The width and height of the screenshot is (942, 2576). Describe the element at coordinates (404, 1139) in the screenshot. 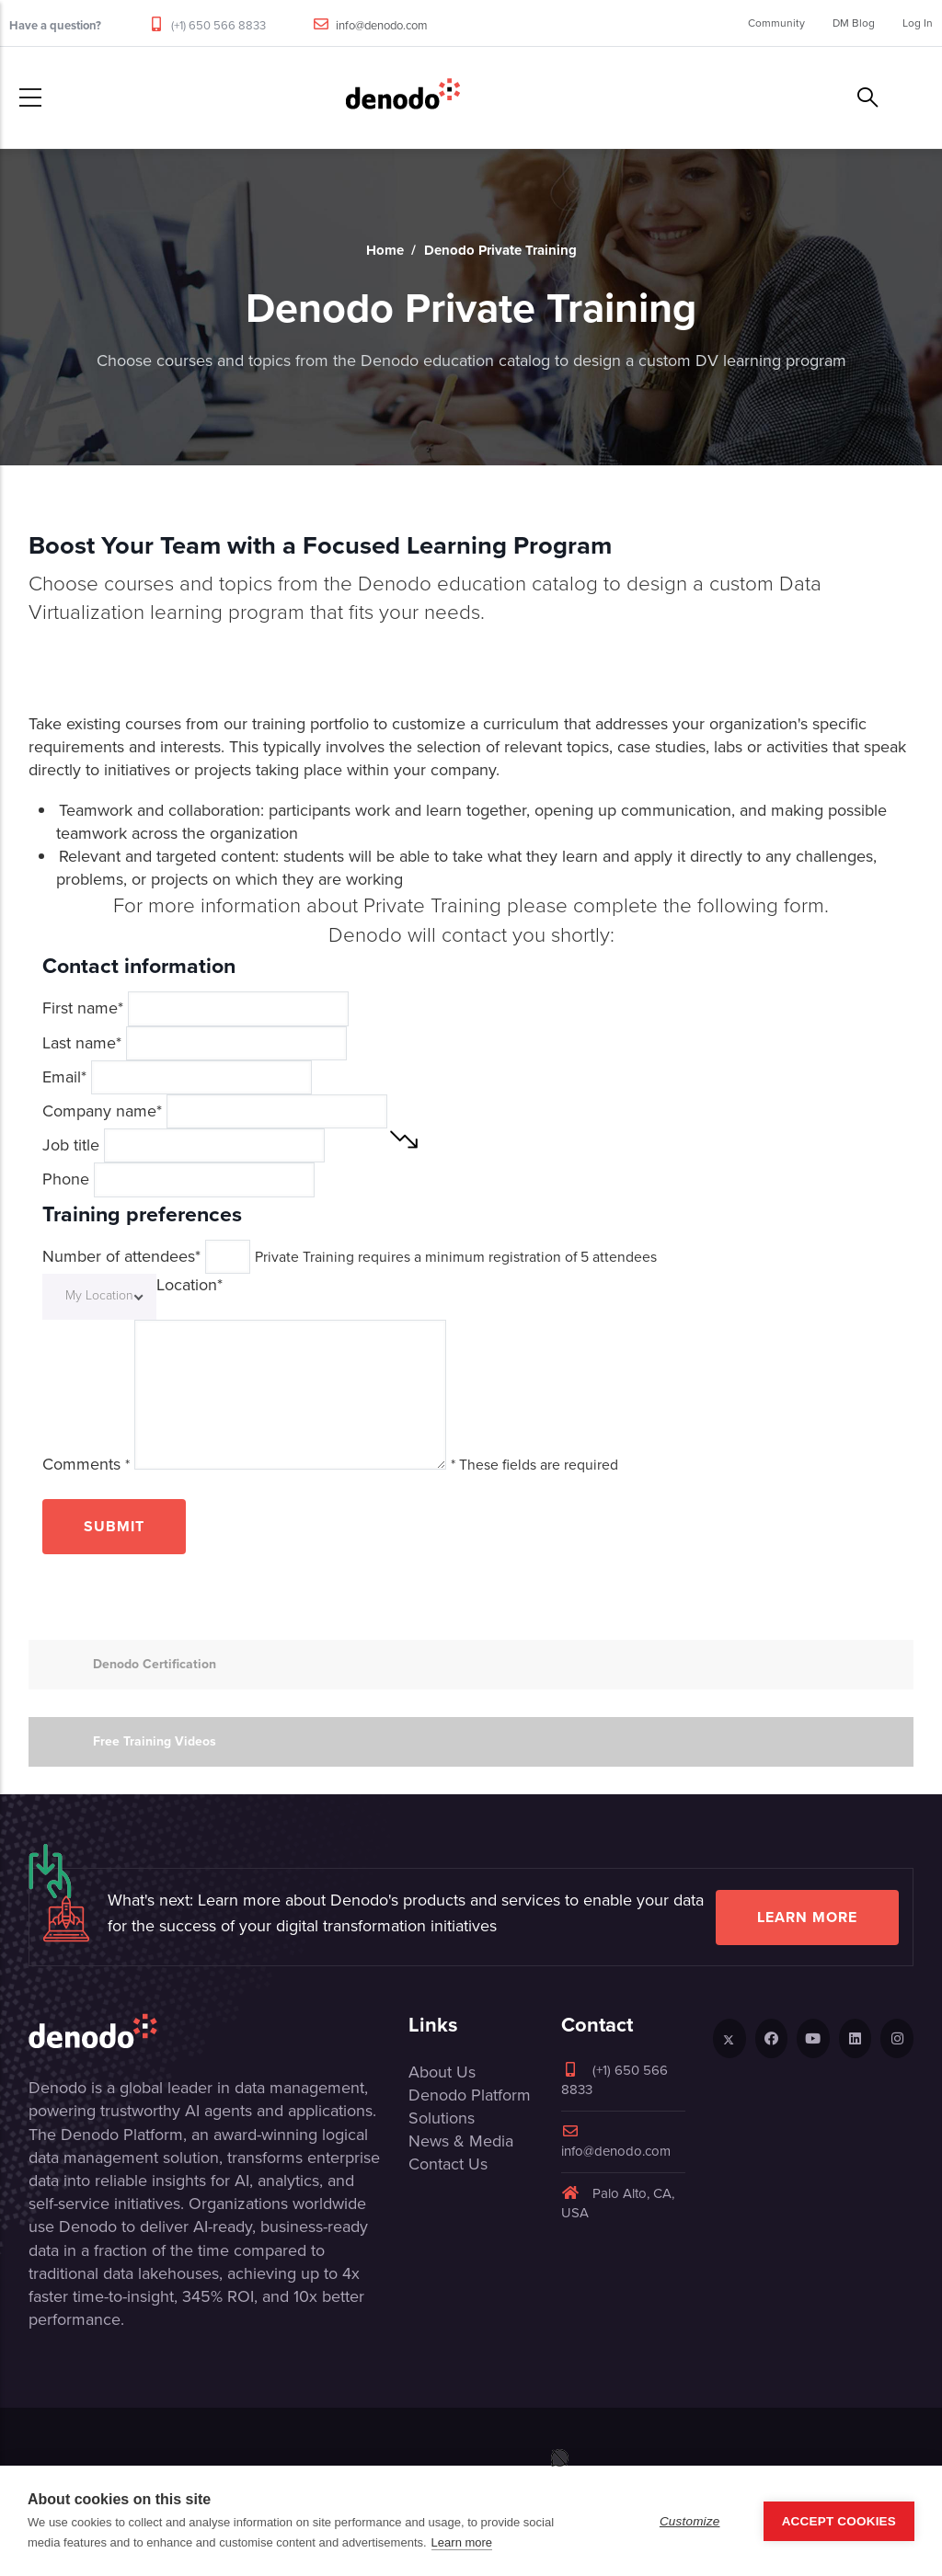

I see `indicates a declining trend or decrease in value` at that location.